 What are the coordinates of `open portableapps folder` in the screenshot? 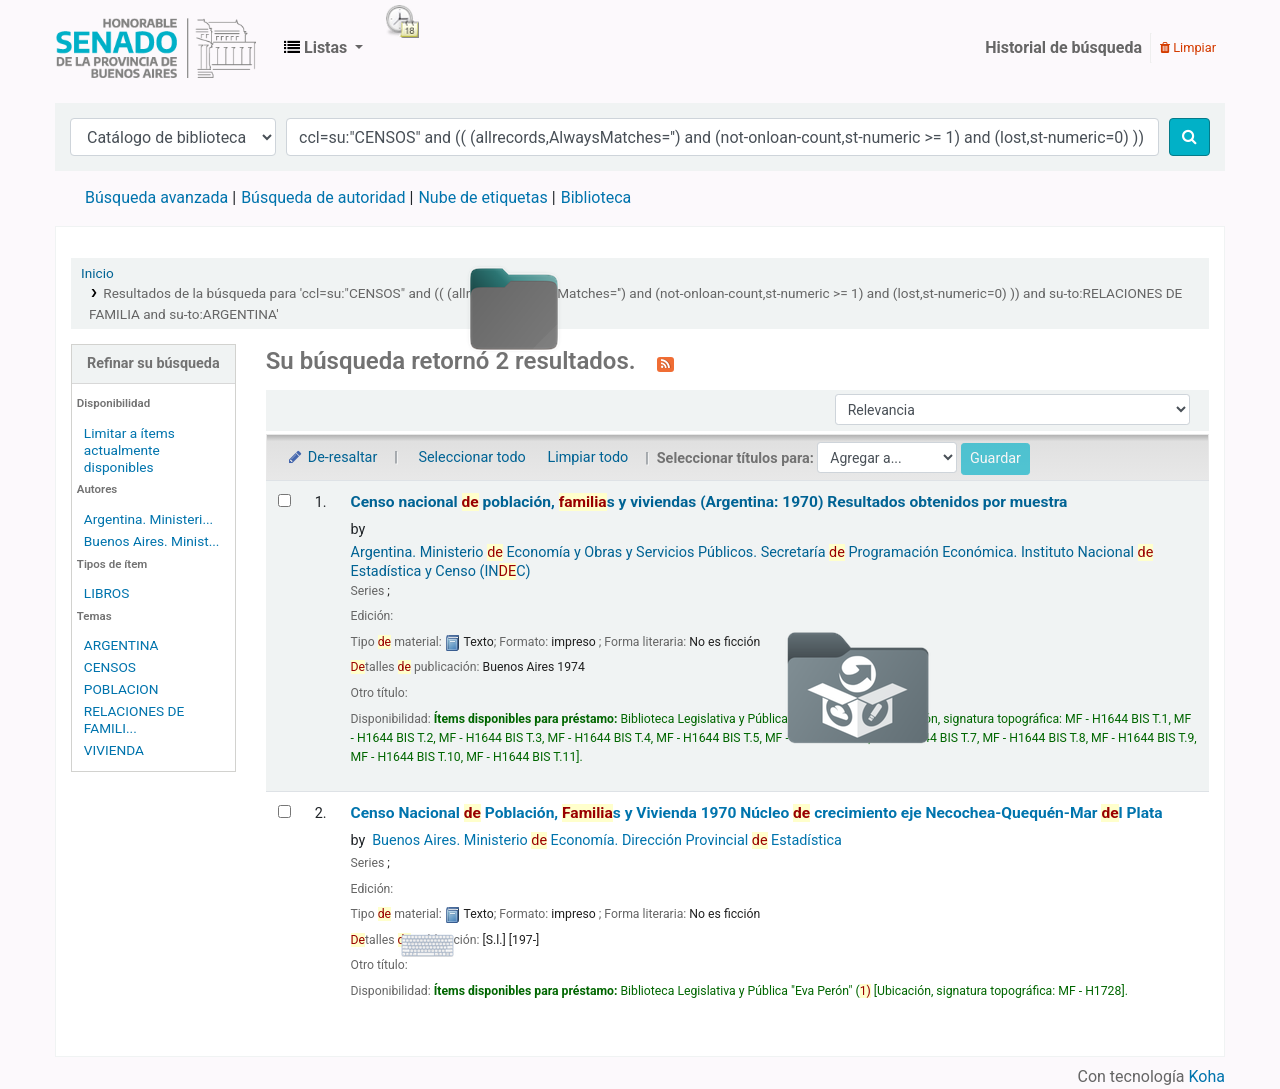 It's located at (857, 691).